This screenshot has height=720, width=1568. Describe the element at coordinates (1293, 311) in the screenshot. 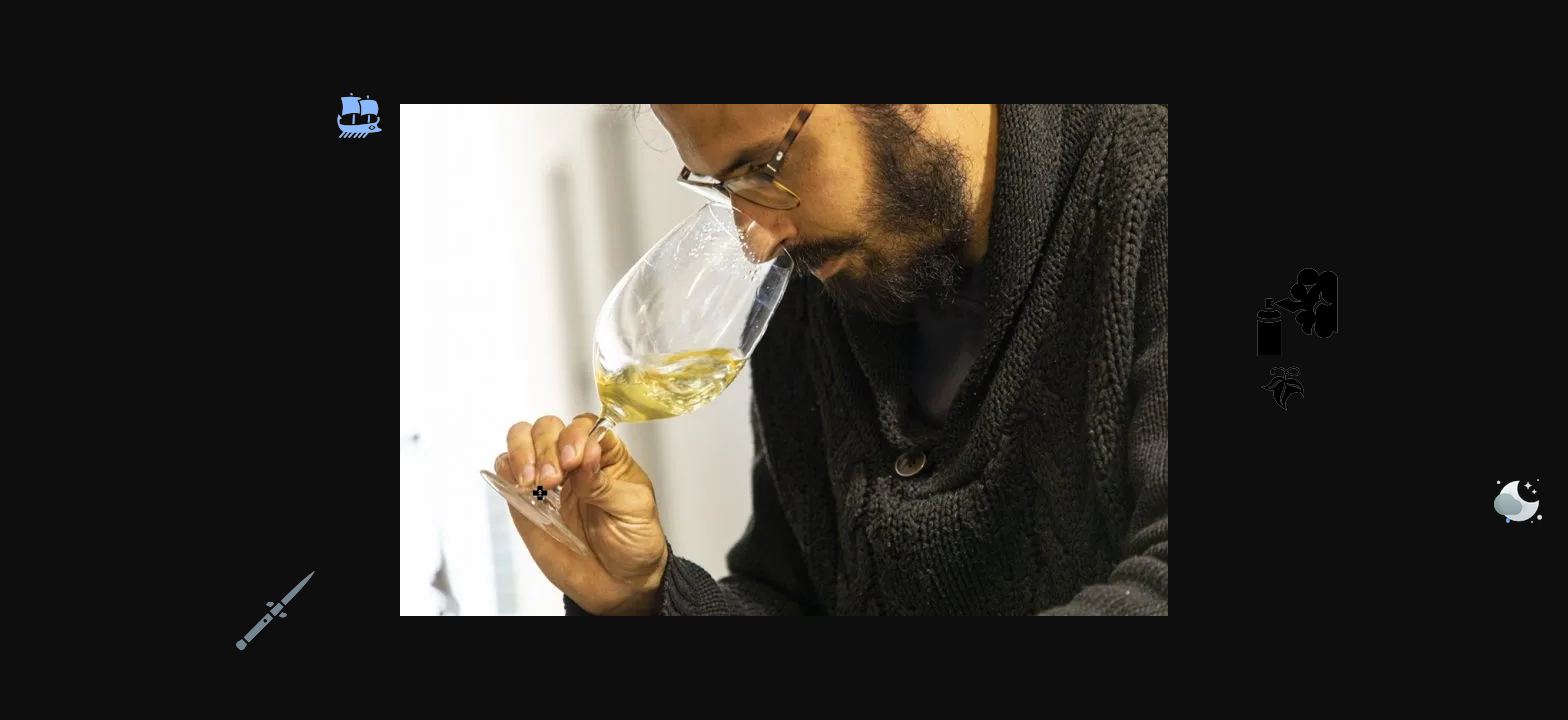

I see `spray paint tool or graffiti feature` at that location.